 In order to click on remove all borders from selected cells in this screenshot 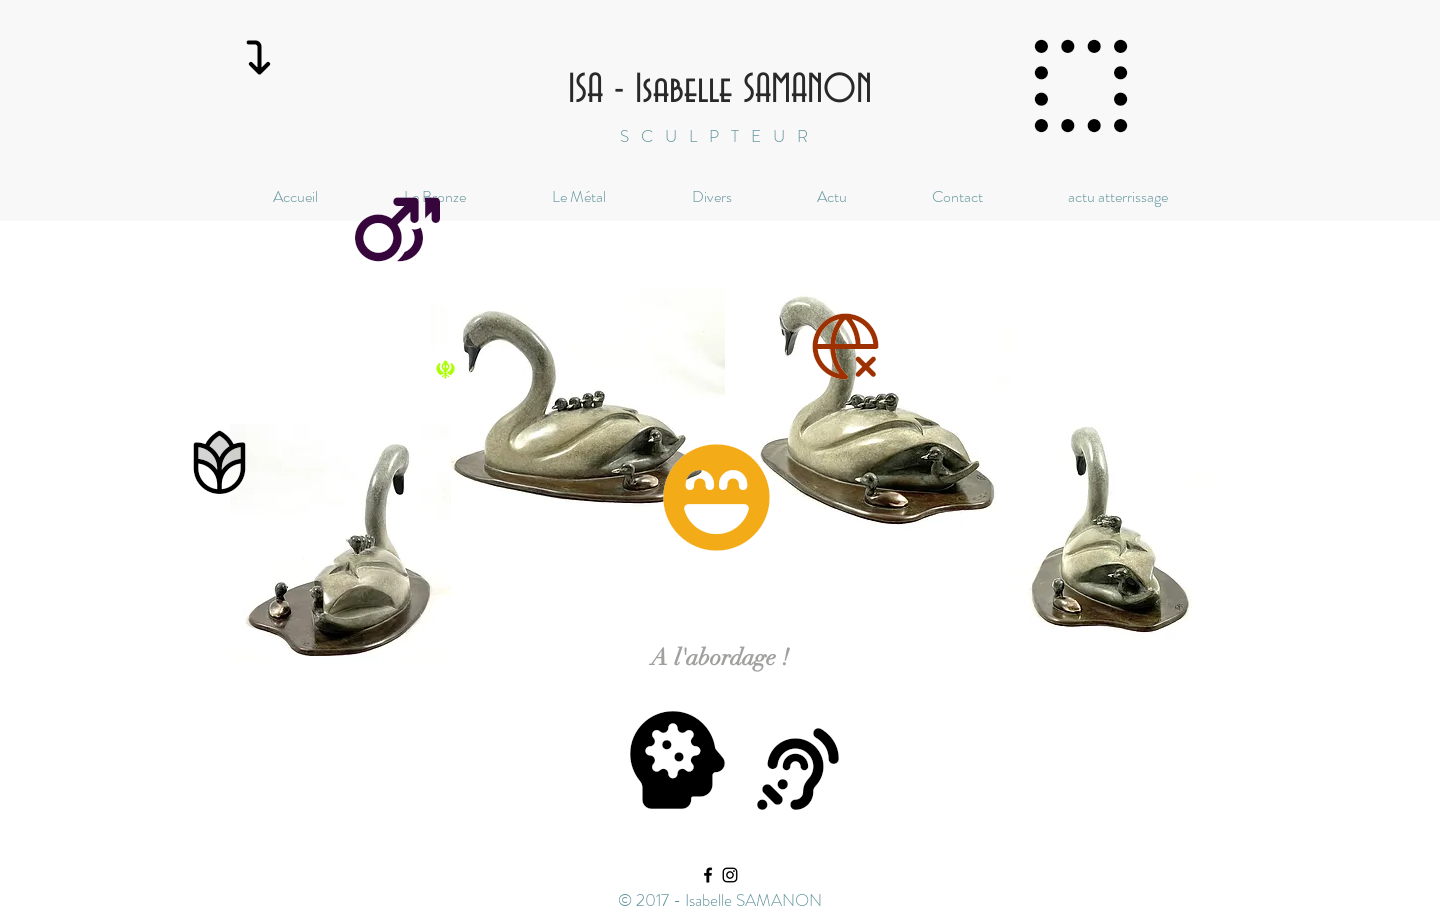, I will do `click(1081, 86)`.